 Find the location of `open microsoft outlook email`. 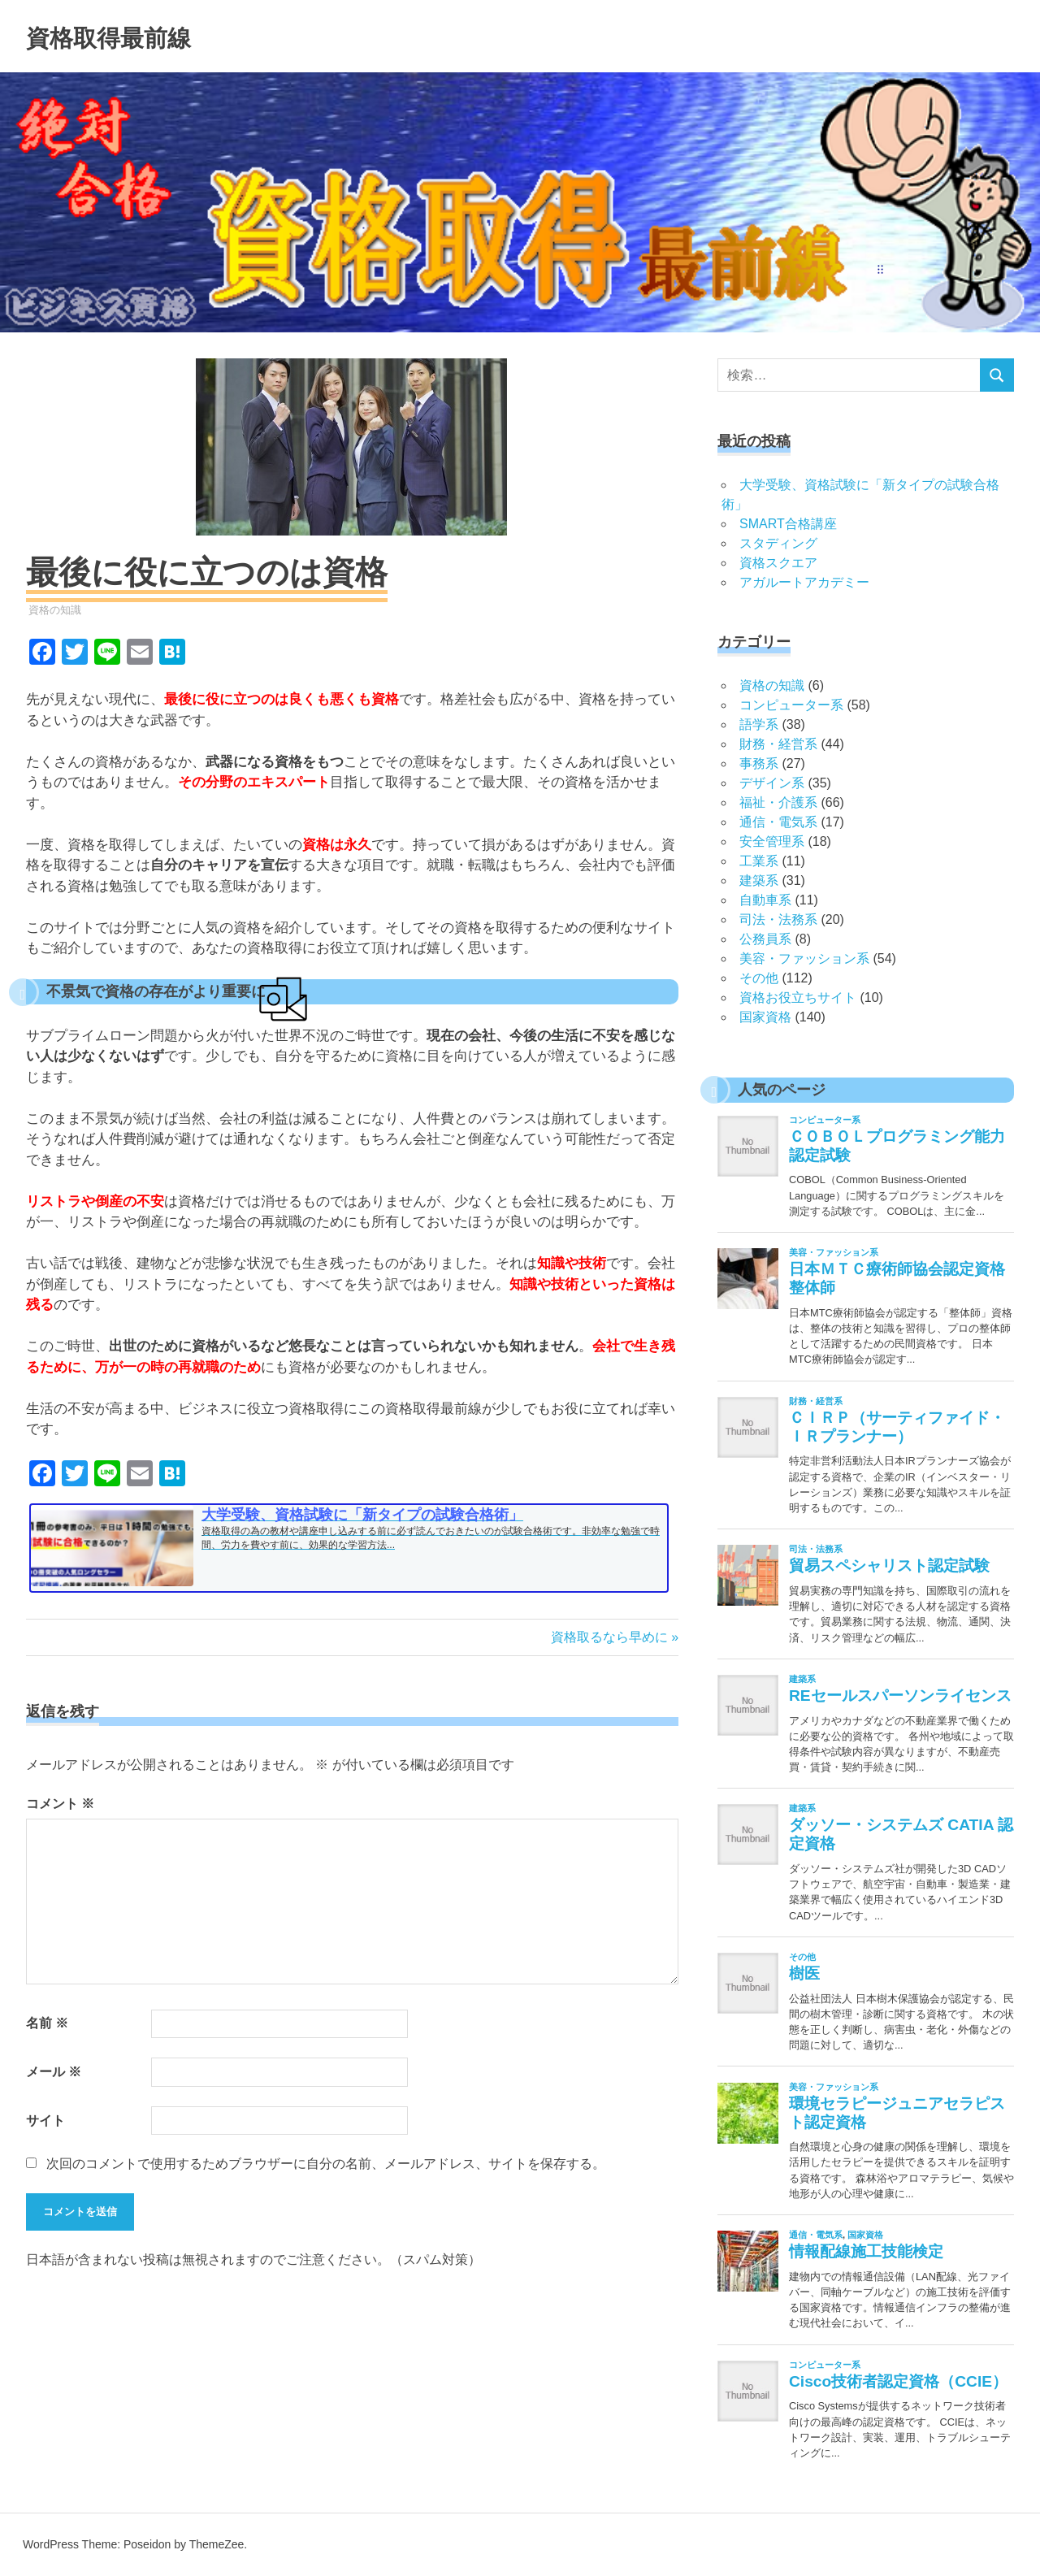

open microsoft outlook email is located at coordinates (283, 999).